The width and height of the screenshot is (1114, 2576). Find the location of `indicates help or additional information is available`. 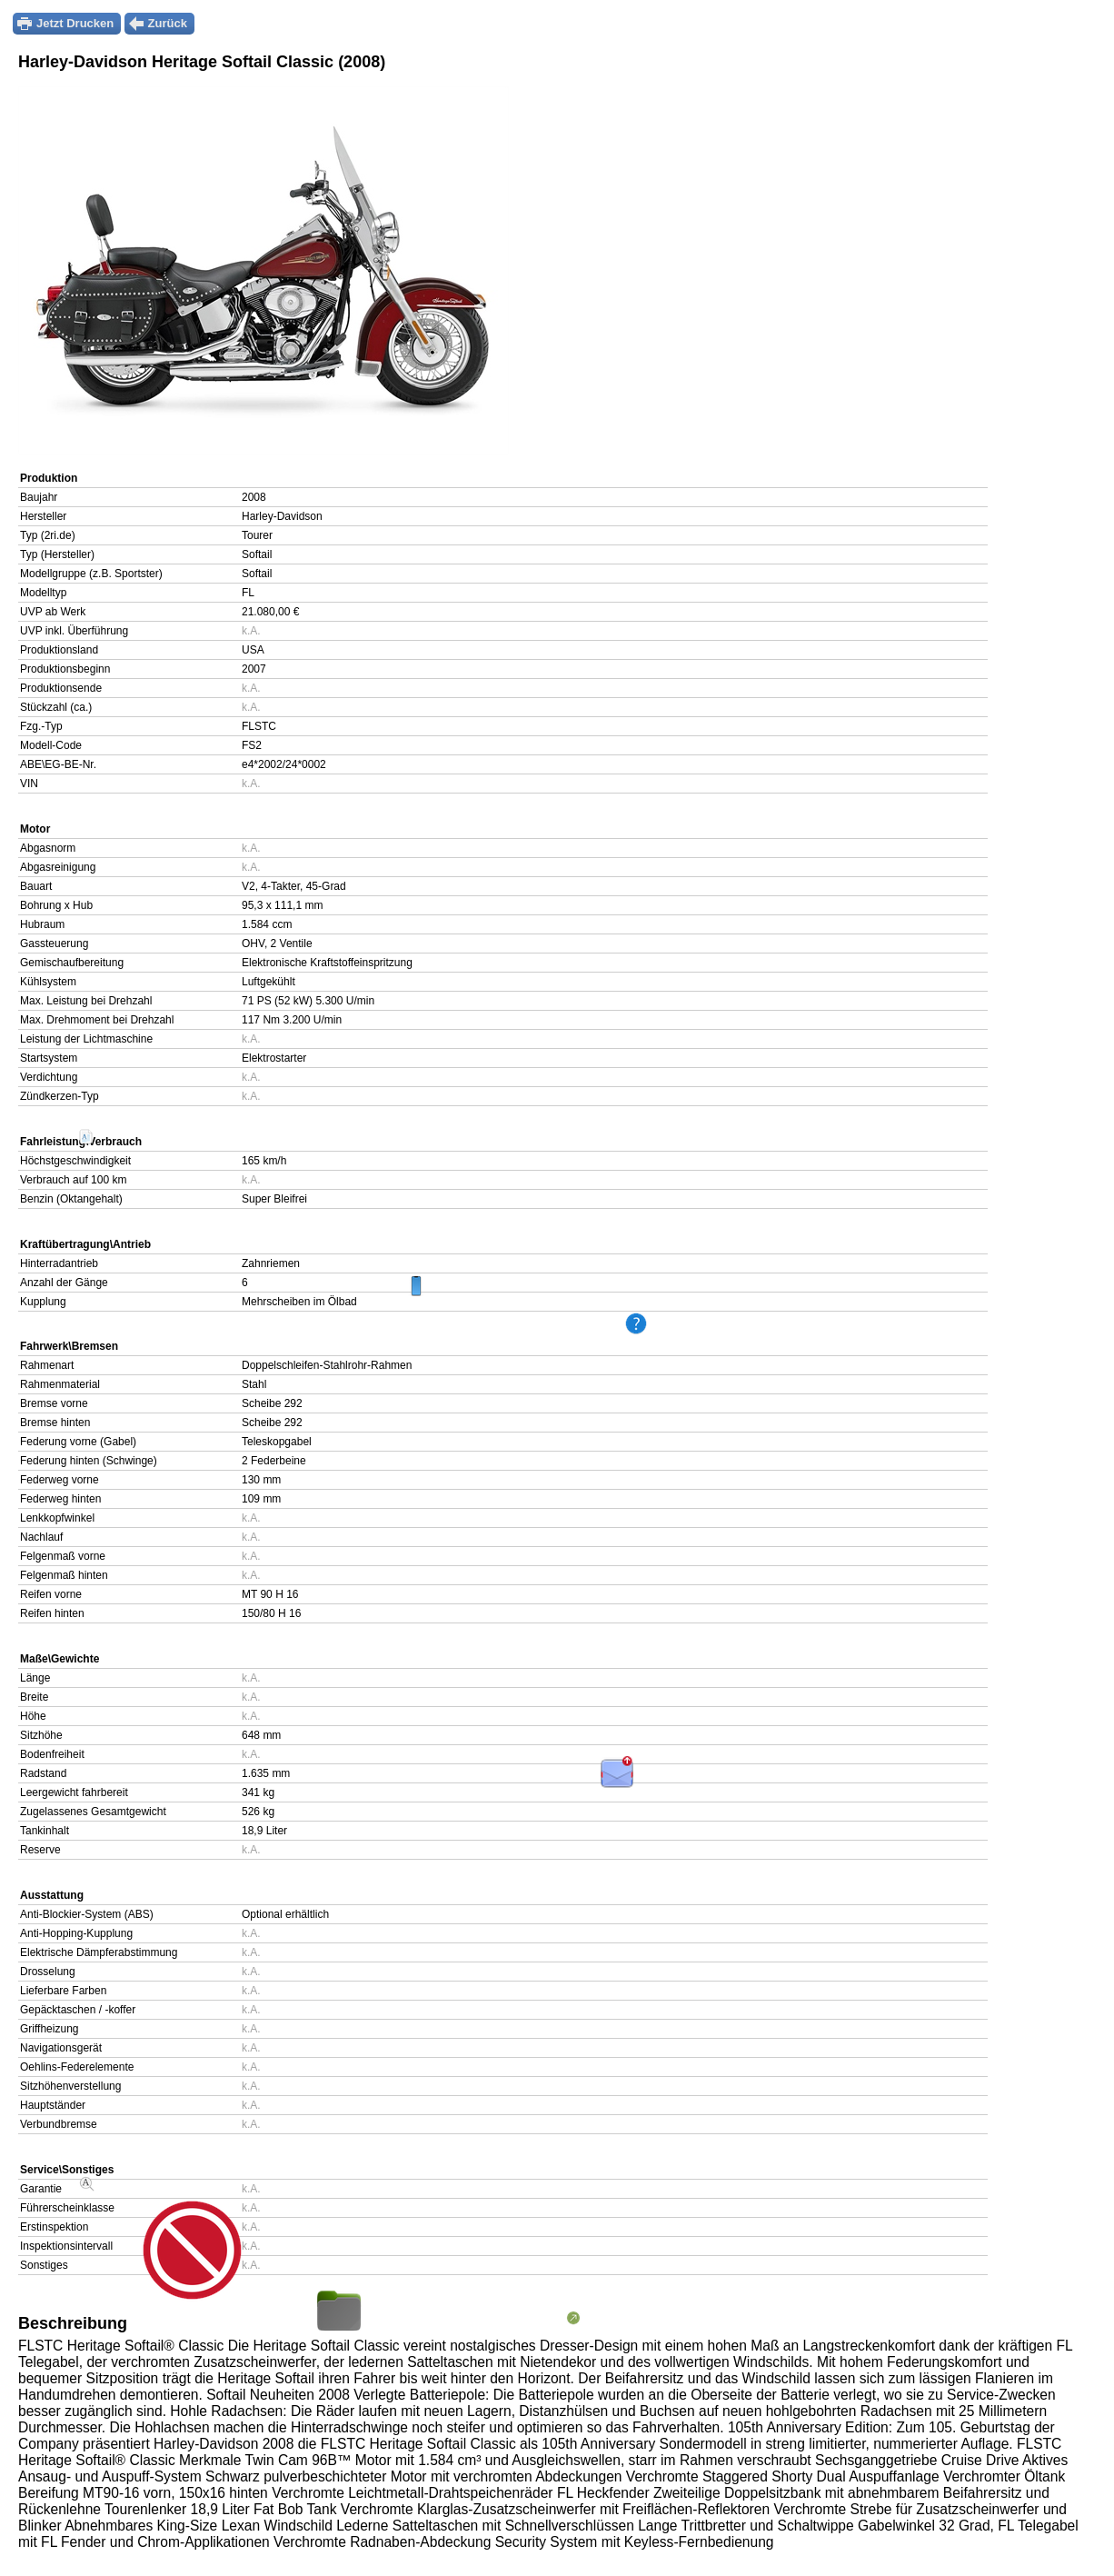

indicates help or additional information is available is located at coordinates (636, 1323).